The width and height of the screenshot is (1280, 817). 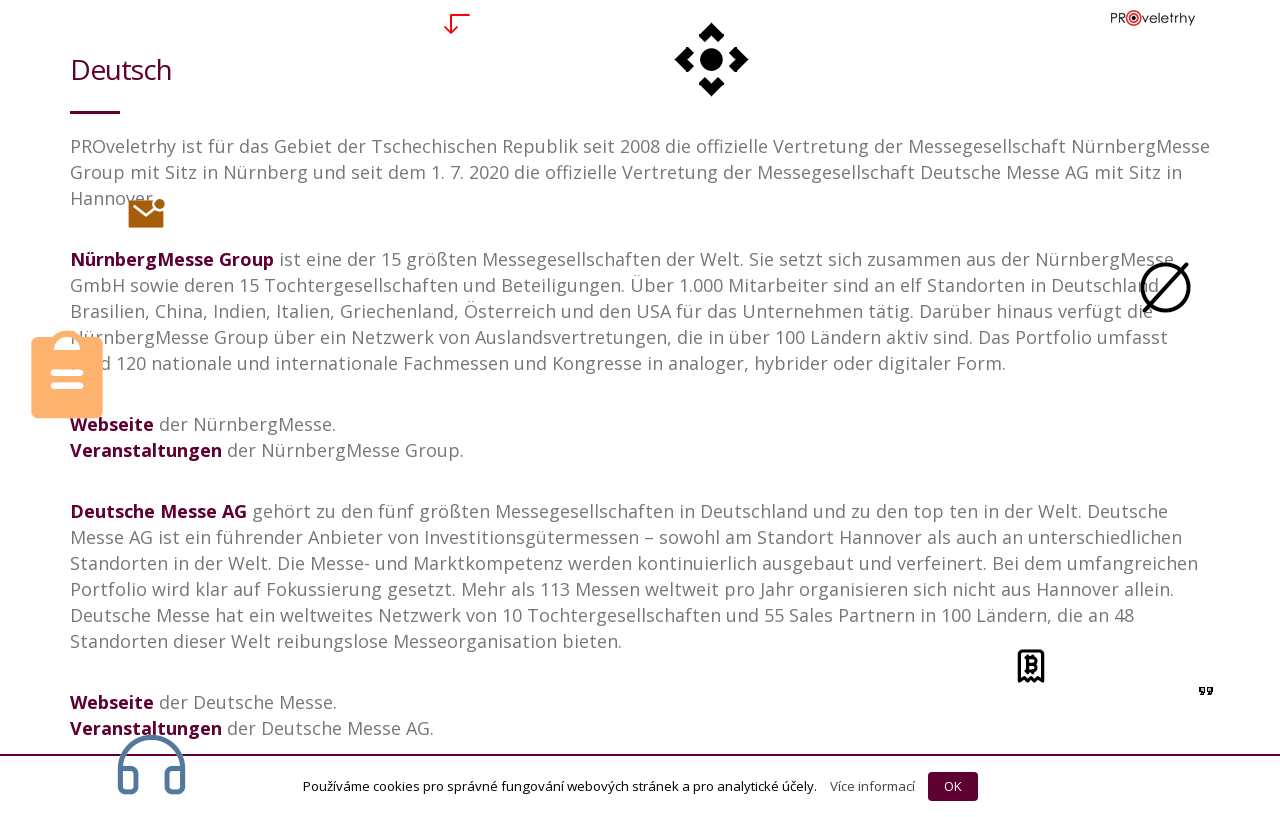 I want to click on indicates an empty or null state, so click(x=1165, y=287).